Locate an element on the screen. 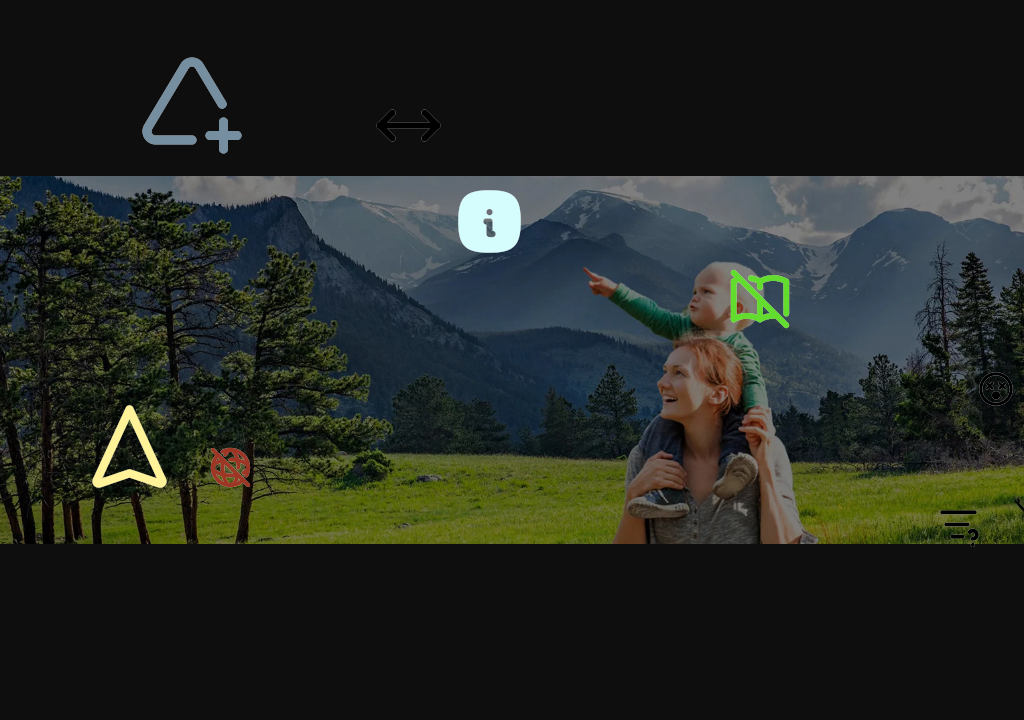 This screenshot has height=720, width=1024. 360° view unavailable or disabled is located at coordinates (230, 467).